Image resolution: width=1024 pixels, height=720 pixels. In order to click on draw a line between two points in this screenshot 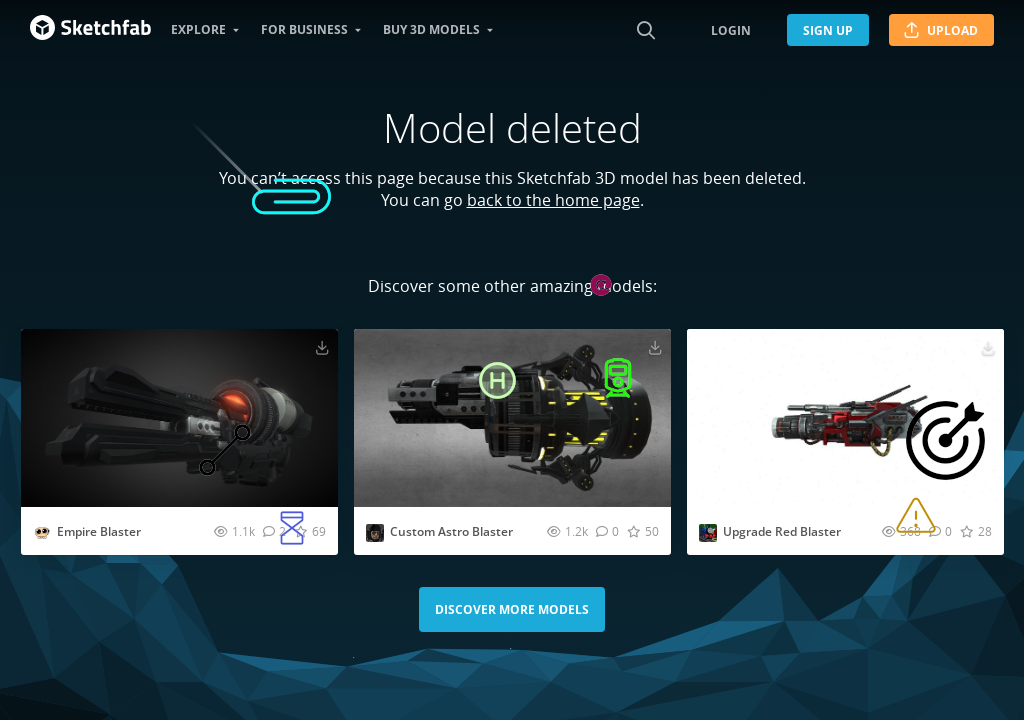, I will do `click(225, 450)`.